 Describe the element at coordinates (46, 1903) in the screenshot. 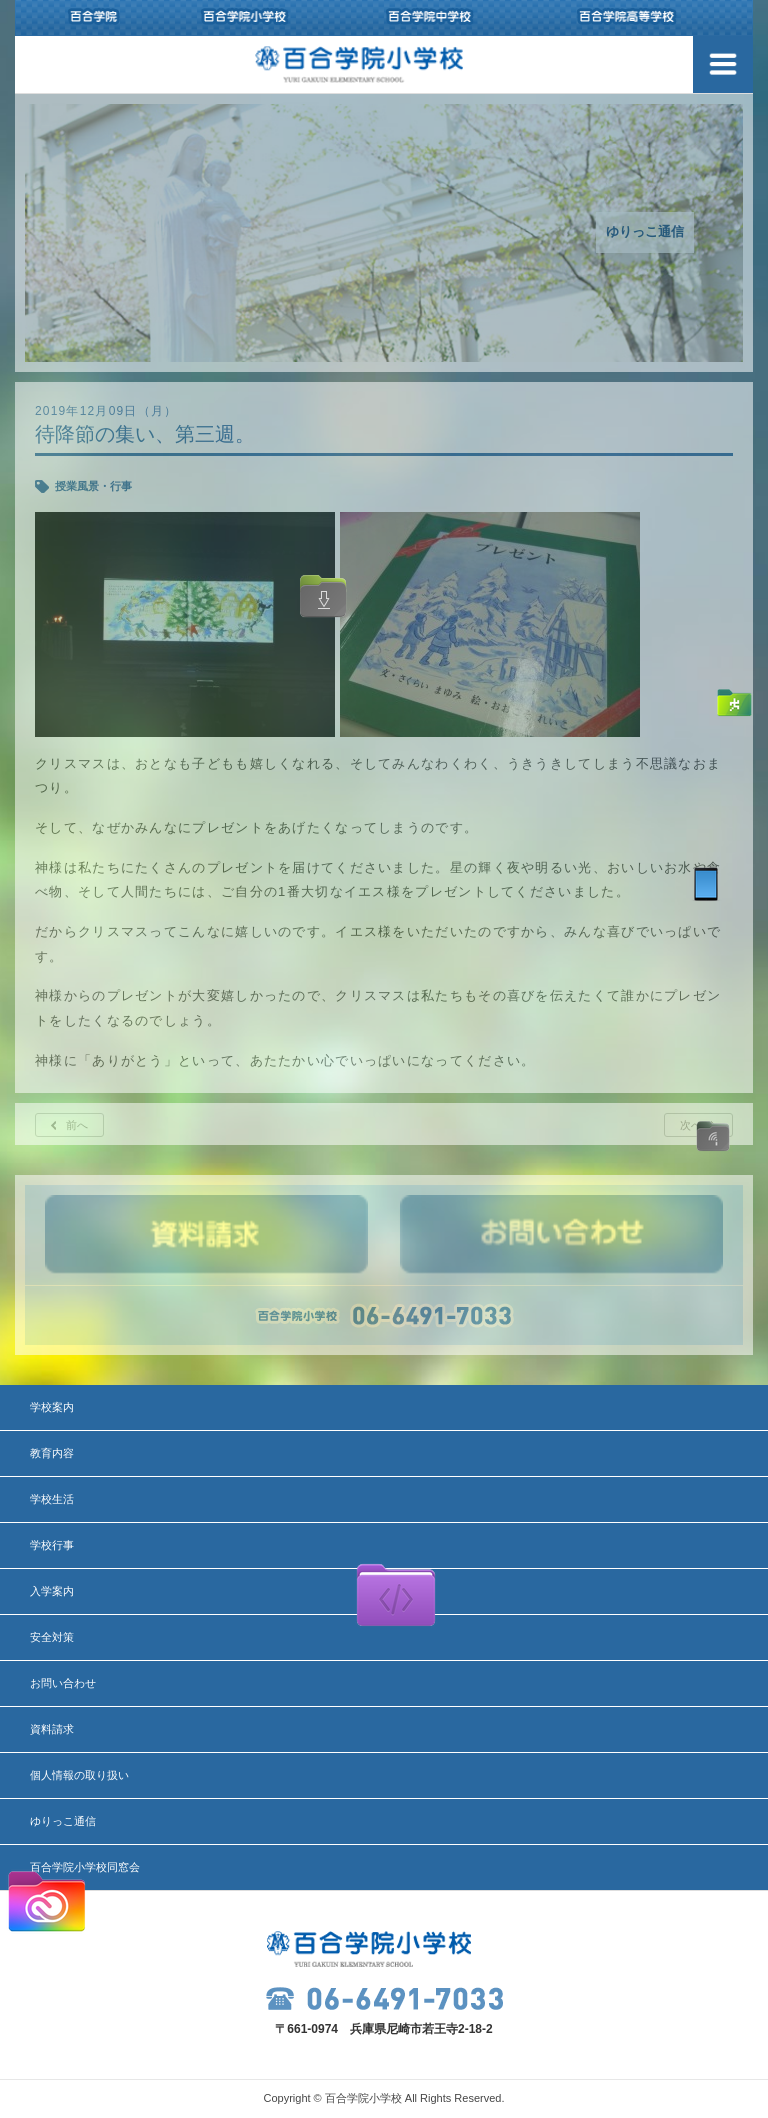

I see `open adobe creative cloud files folder` at that location.